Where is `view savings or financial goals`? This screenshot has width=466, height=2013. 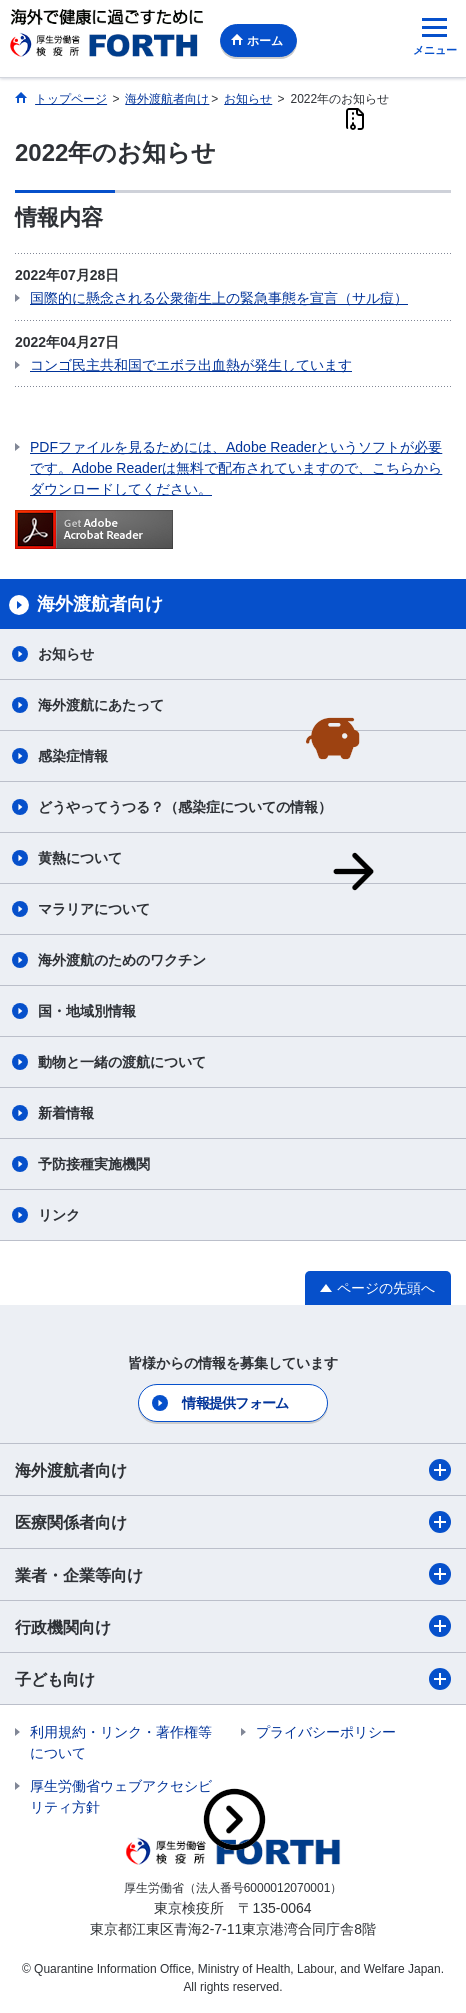
view savings or financial goals is located at coordinates (333, 738).